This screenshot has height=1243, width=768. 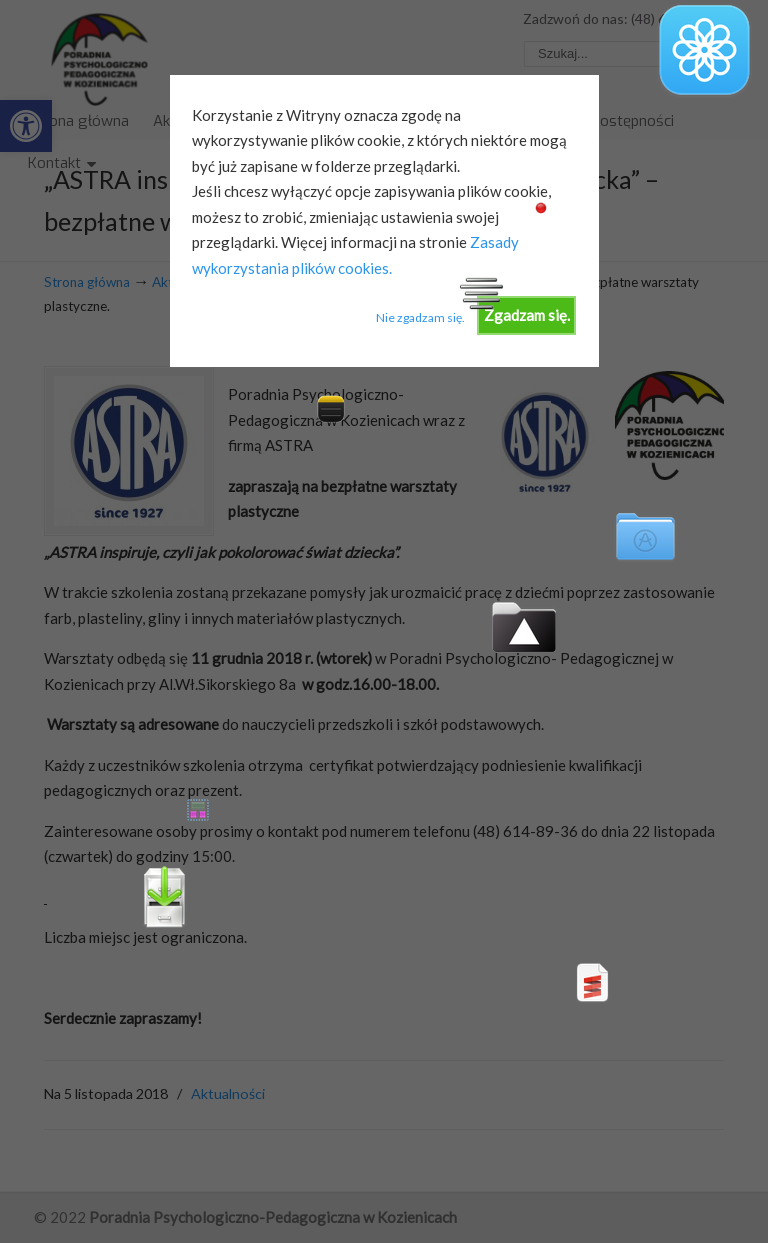 What do you see at coordinates (198, 810) in the screenshot?
I see `select all items in the current view` at bounding box center [198, 810].